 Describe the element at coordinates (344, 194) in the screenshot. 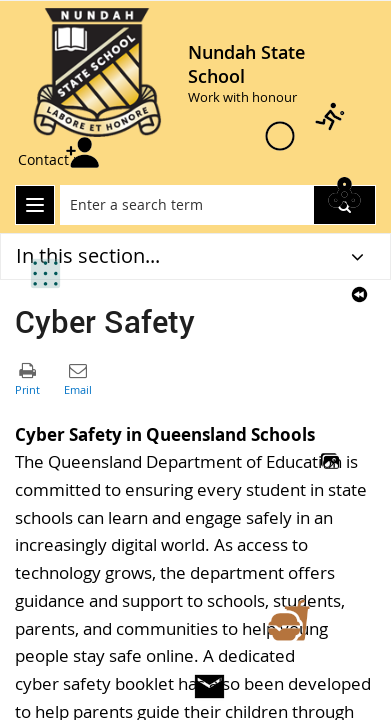

I see `fidget spinner toy or game icon` at that location.